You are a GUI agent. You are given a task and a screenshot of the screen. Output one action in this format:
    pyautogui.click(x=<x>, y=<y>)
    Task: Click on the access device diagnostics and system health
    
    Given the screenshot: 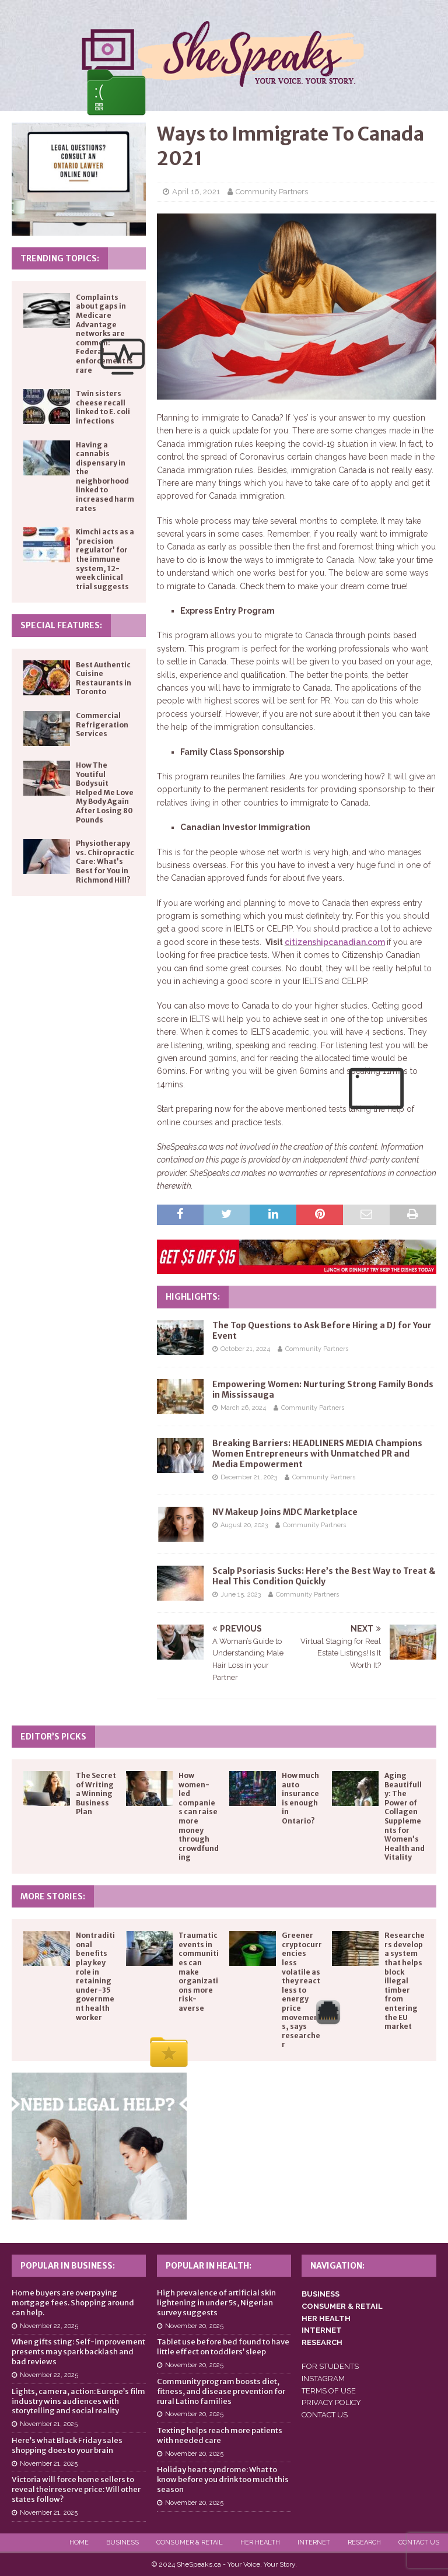 What is the action you would take?
    pyautogui.click(x=123, y=355)
    